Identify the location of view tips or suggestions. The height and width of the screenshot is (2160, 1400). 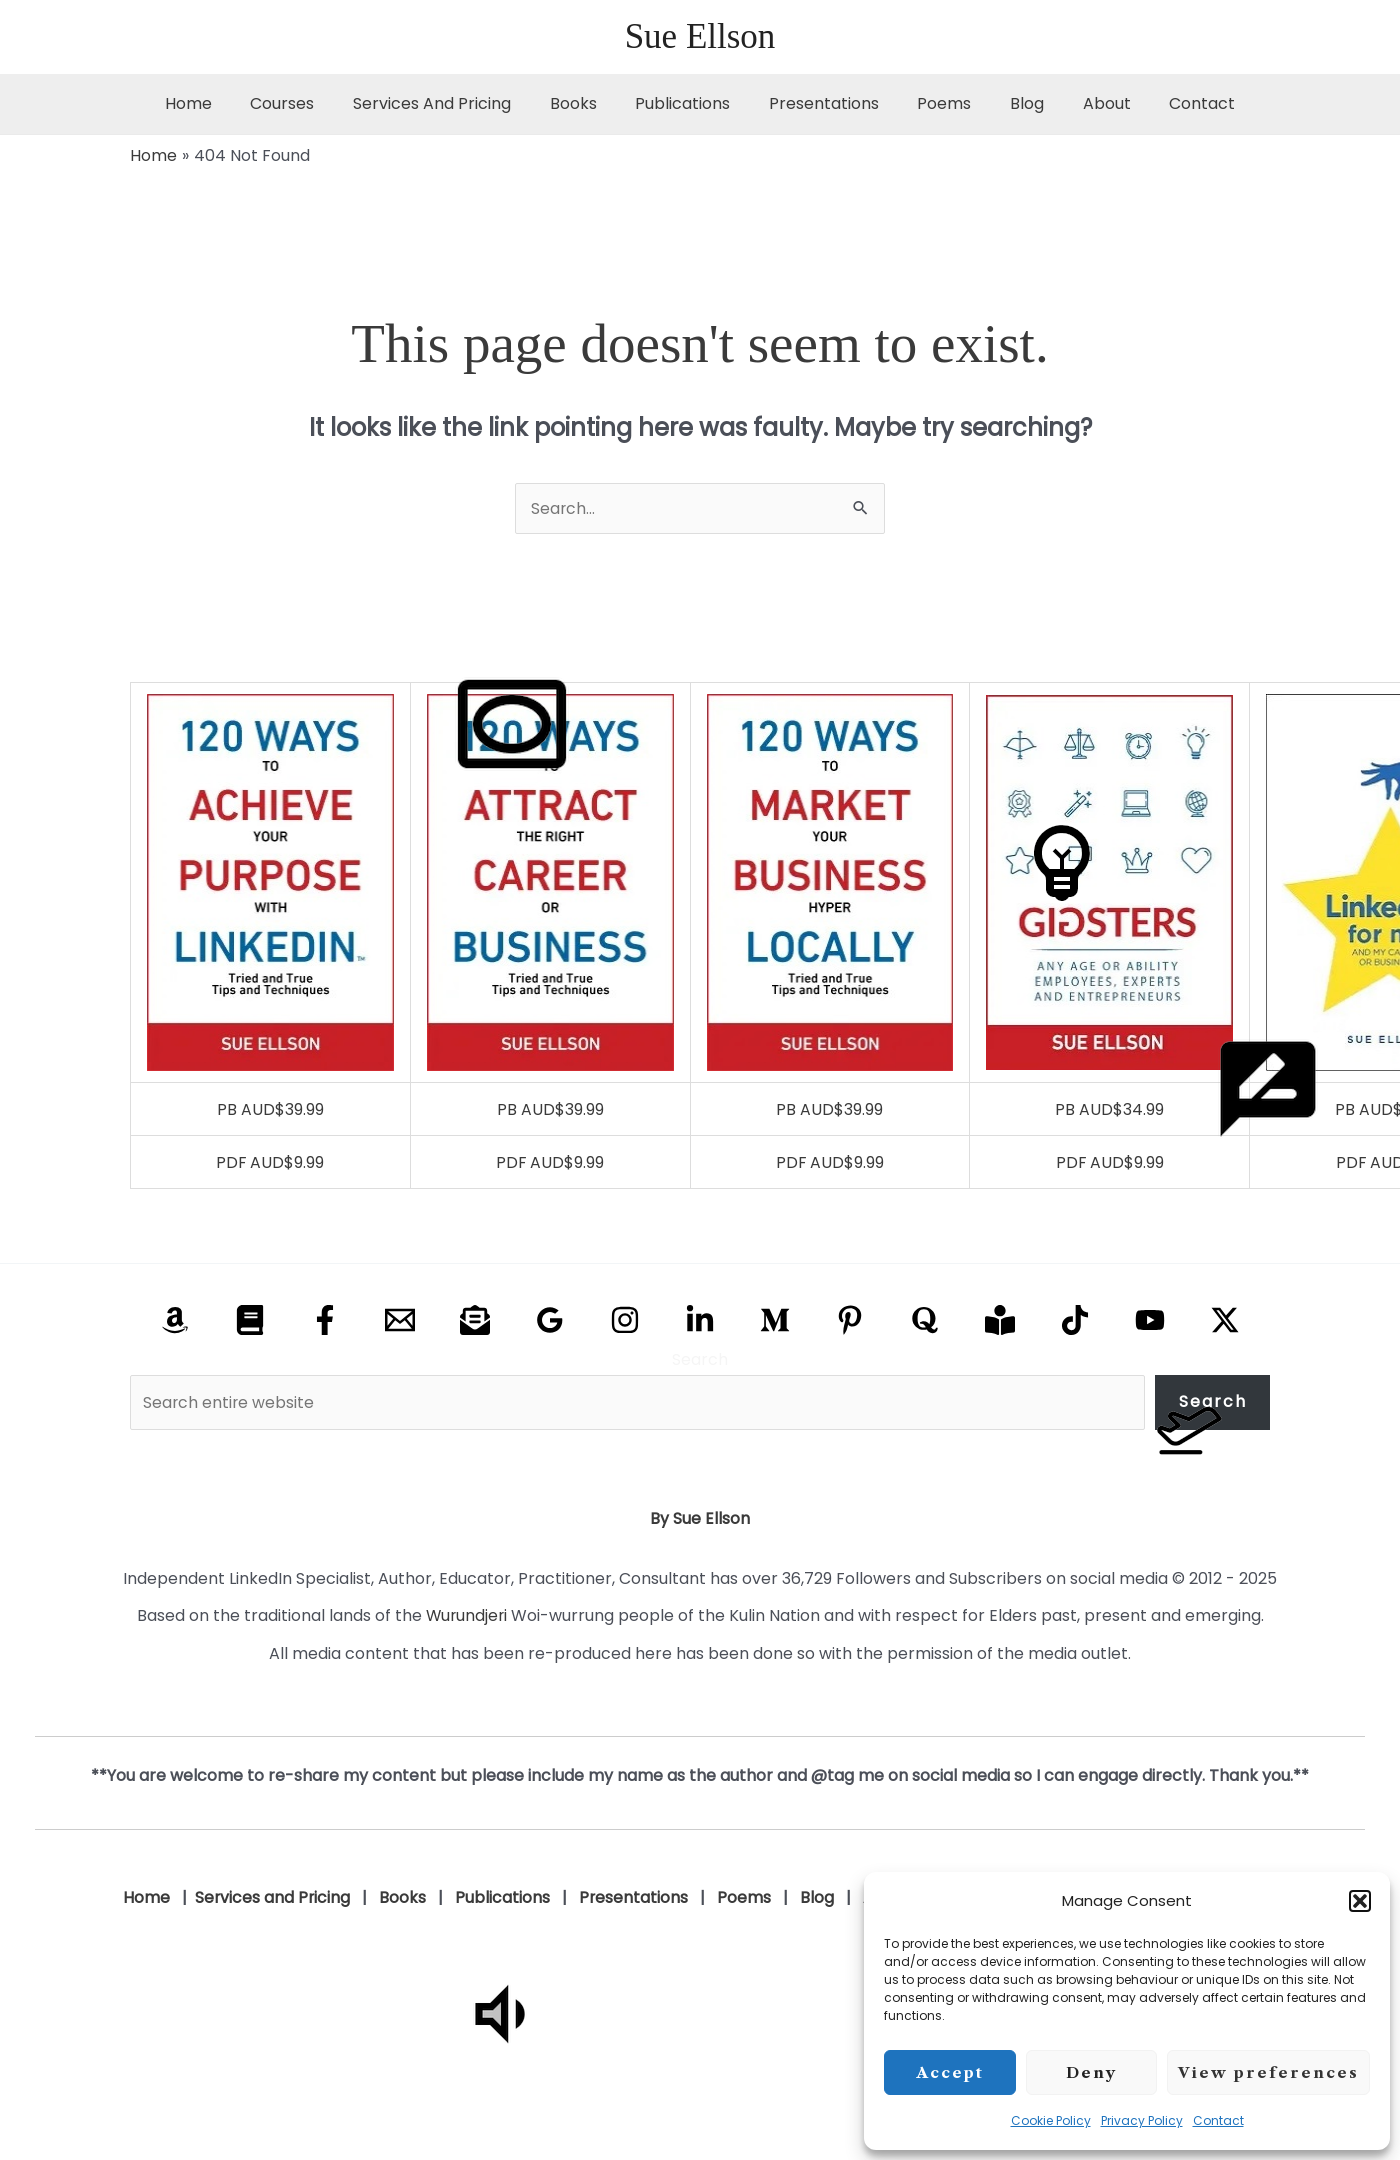
(1062, 861).